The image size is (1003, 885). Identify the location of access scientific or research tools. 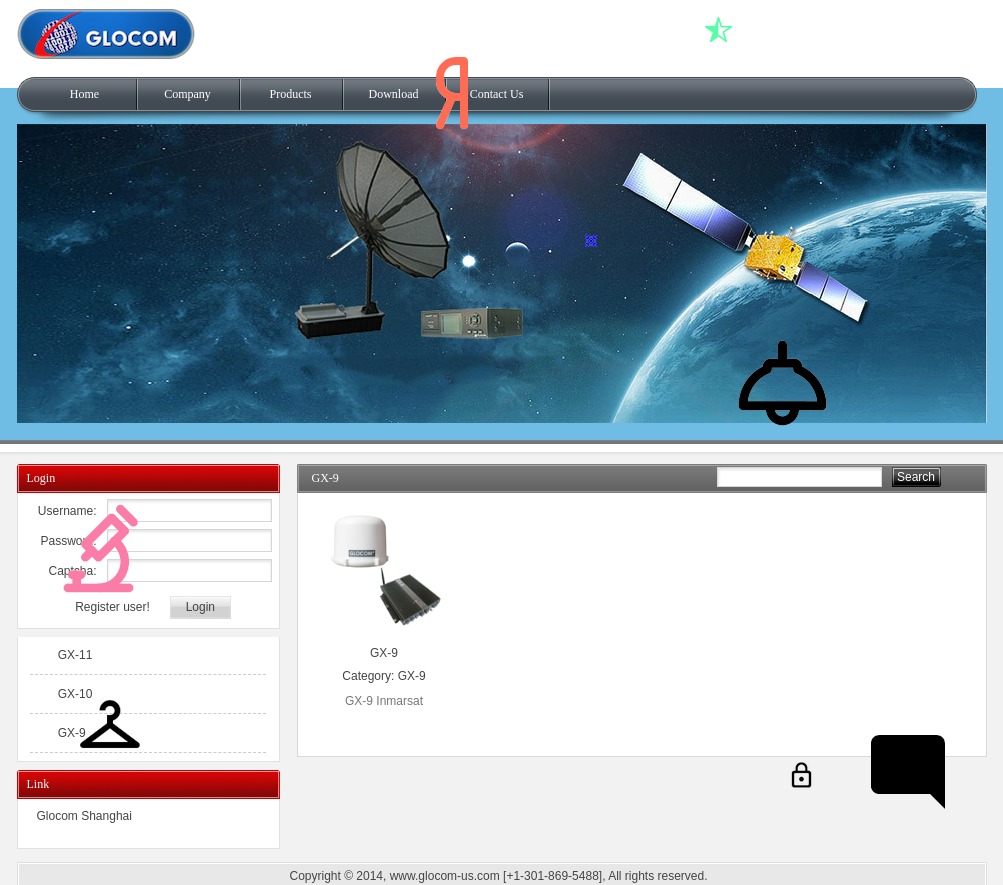
(98, 548).